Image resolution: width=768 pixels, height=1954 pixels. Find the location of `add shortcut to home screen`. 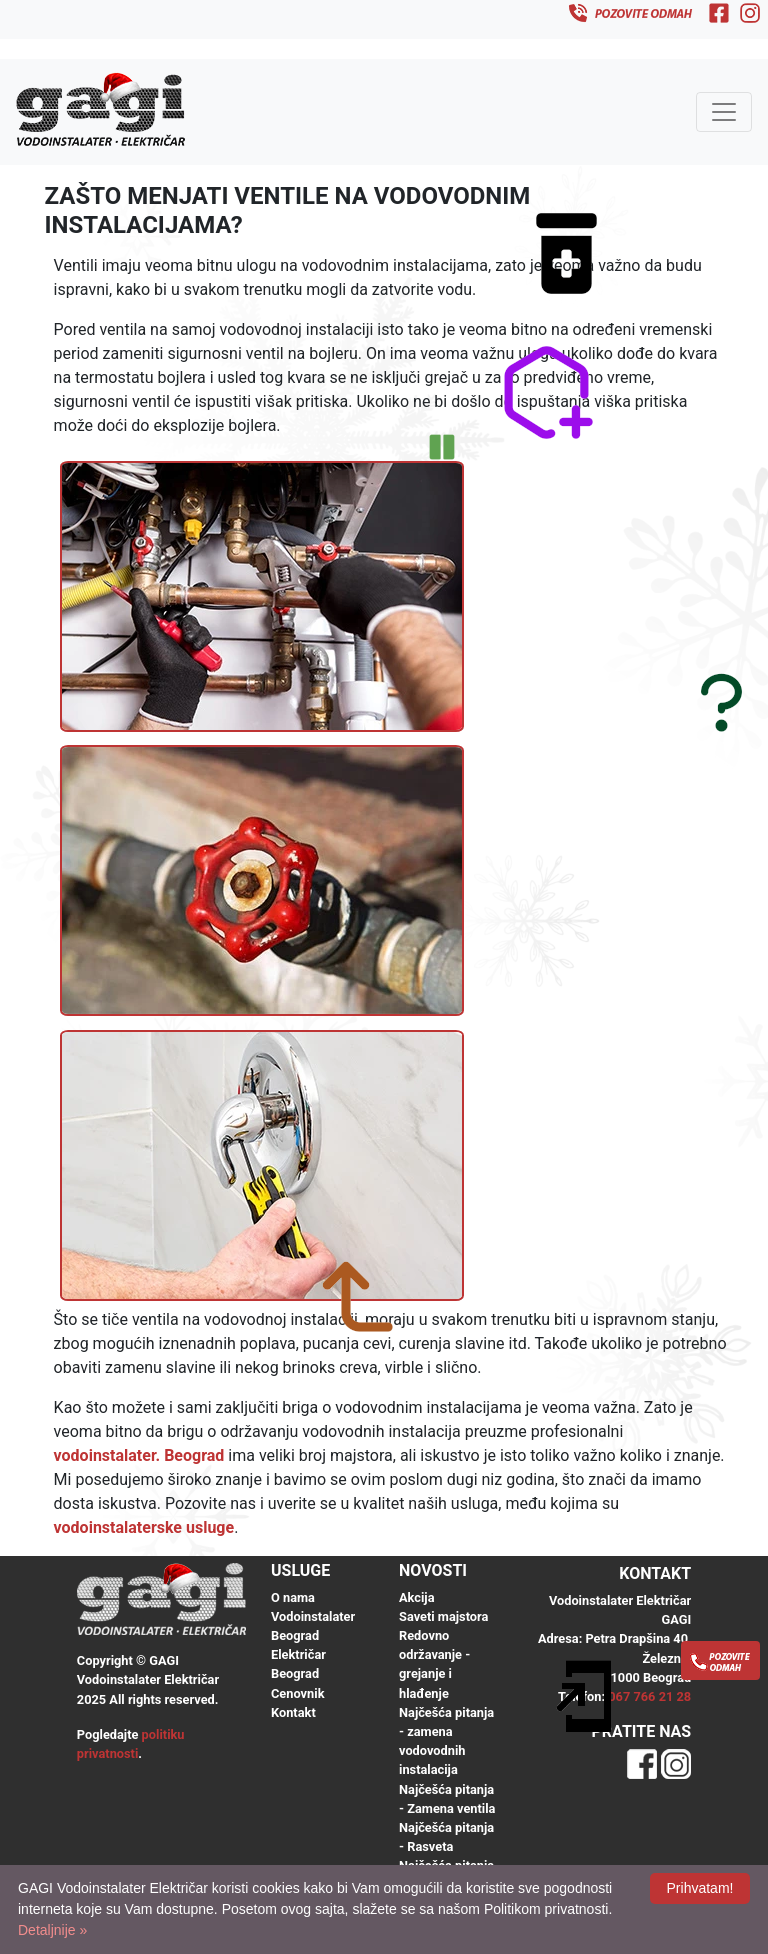

add shortcut to home screen is located at coordinates (585, 1696).